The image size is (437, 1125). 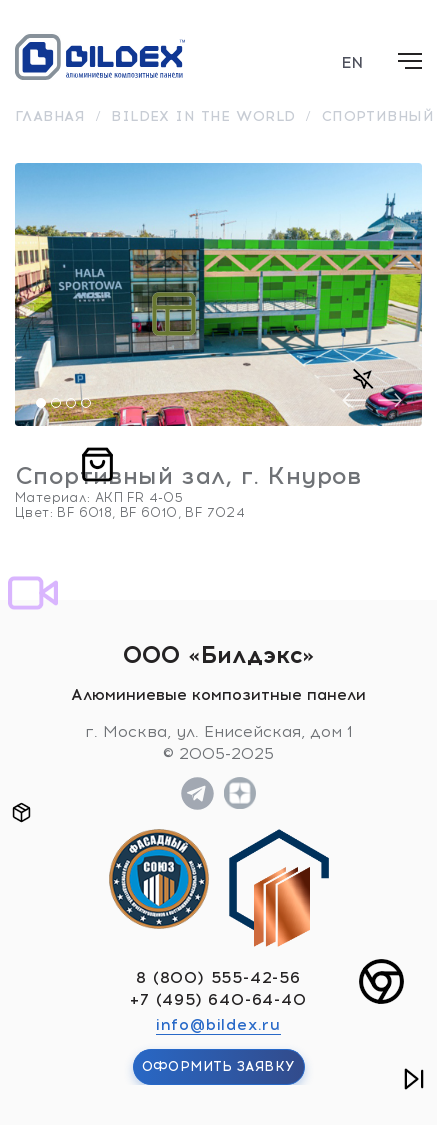 I want to click on start recording a video, so click(x=33, y=593).